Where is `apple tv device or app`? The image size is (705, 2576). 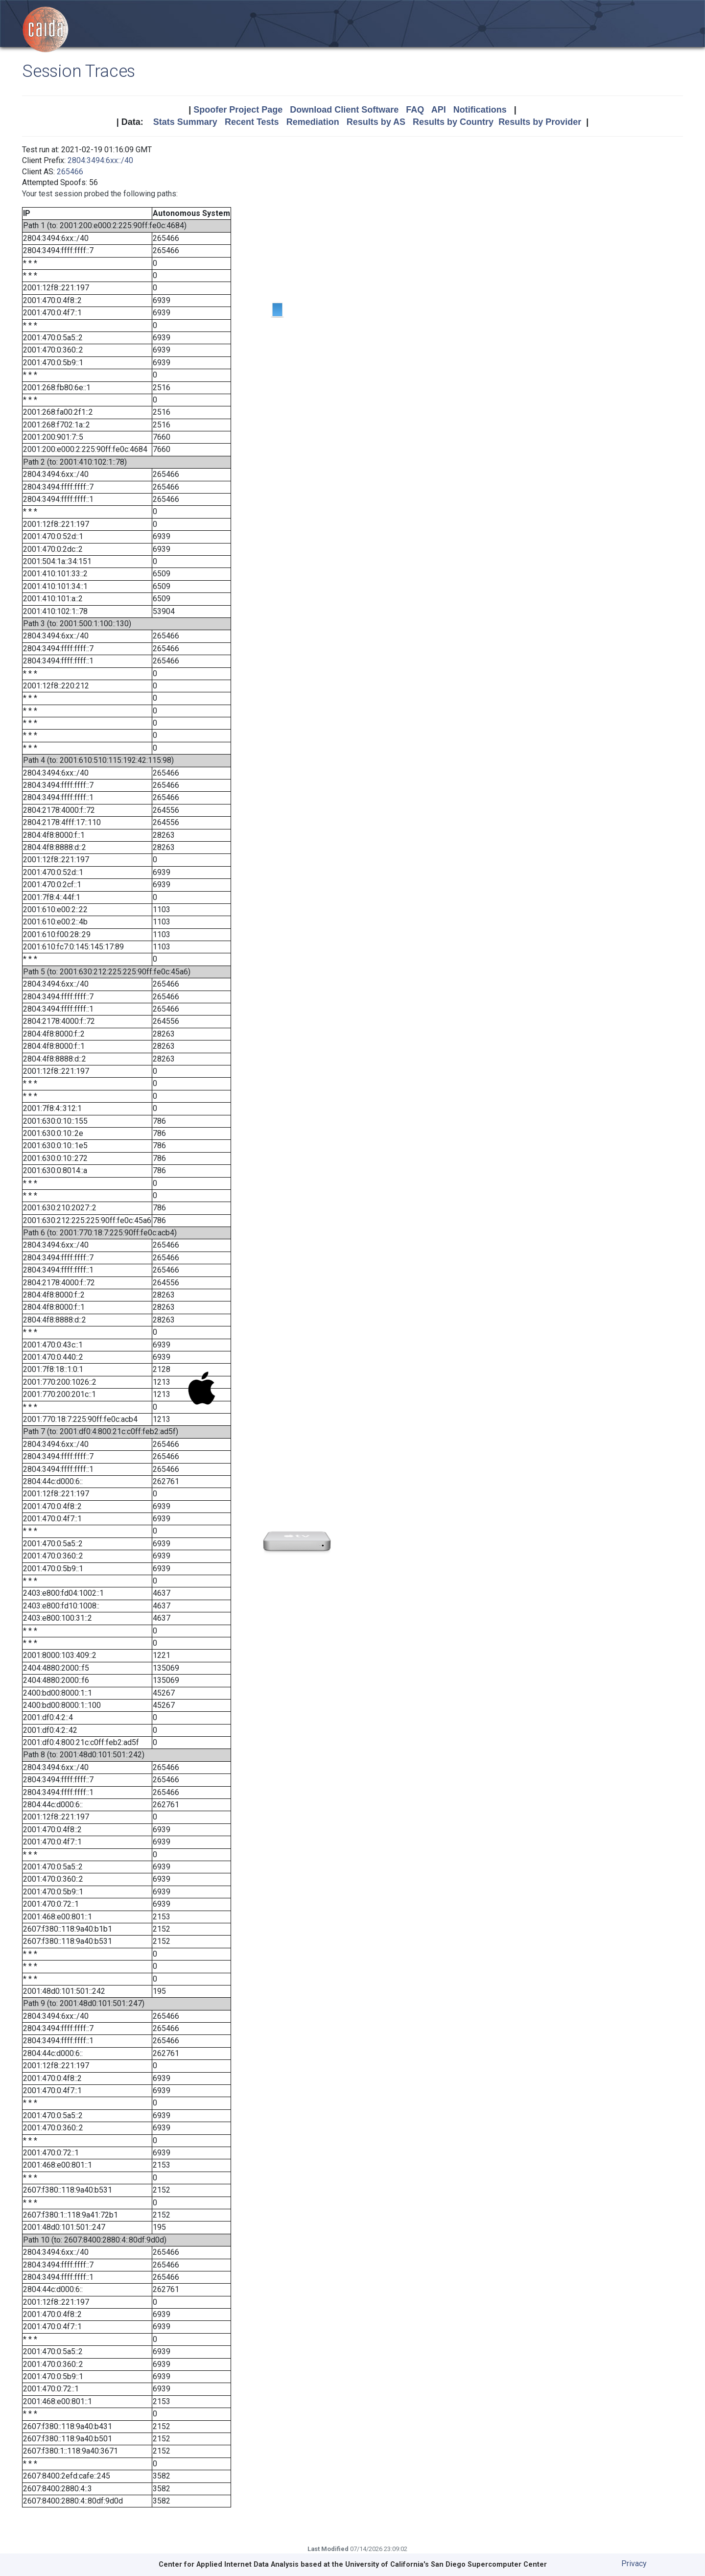
apple tv device or app is located at coordinates (297, 1531).